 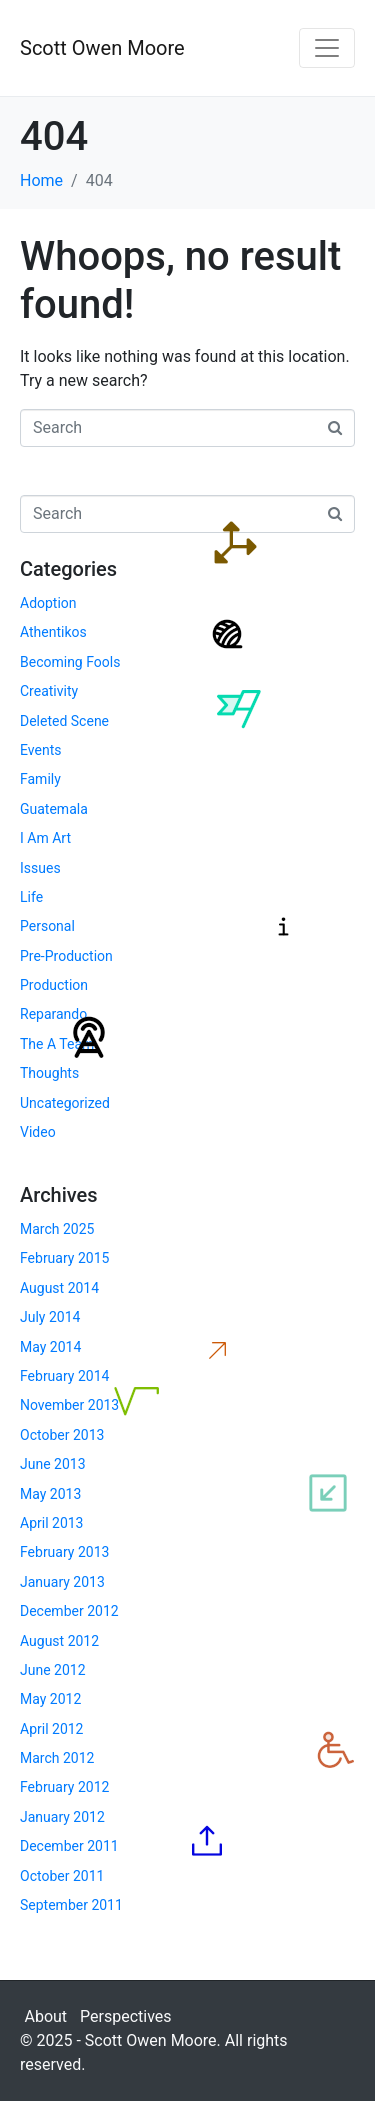 What do you see at coordinates (283, 926) in the screenshot?
I see `view more information or details` at bounding box center [283, 926].